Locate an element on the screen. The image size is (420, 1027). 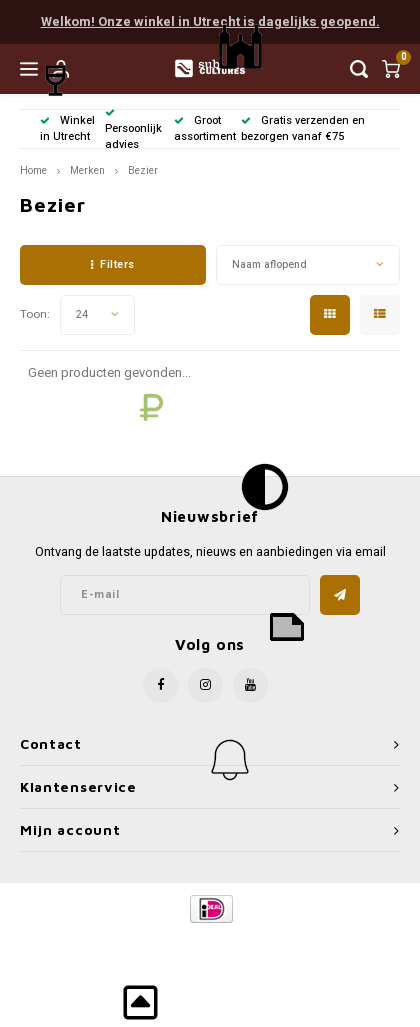
view notifications is located at coordinates (230, 760).